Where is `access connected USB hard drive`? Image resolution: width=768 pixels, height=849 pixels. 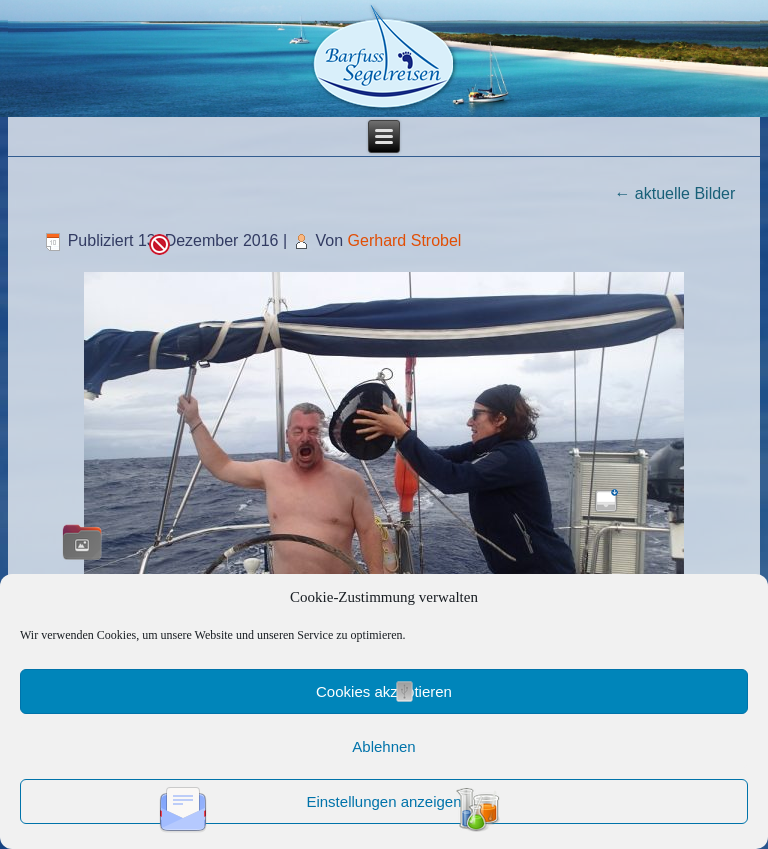
access connected USB hard drive is located at coordinates (404, 691).